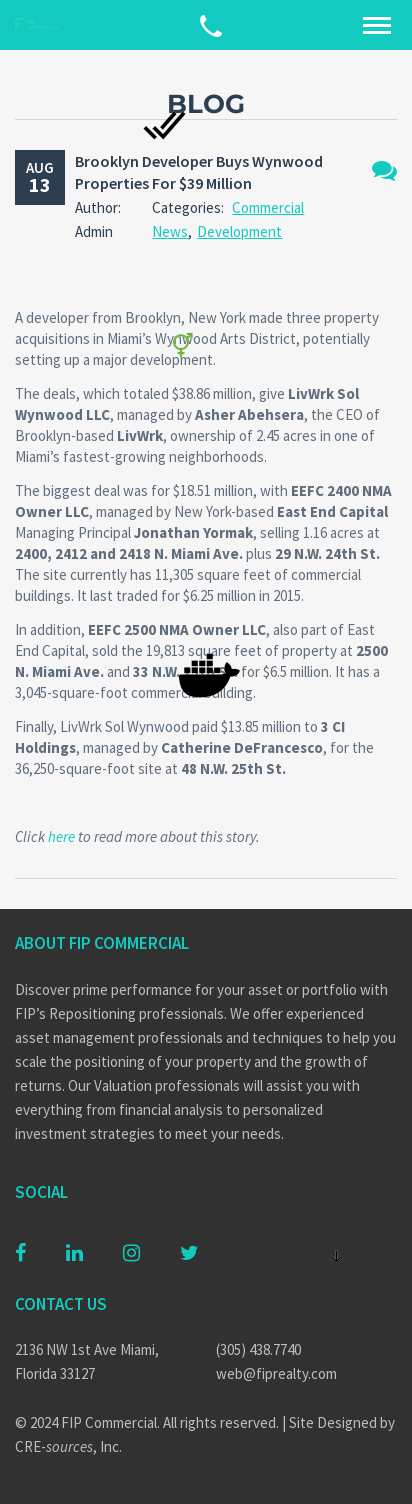 The width and height of the screenshot is (412, 1504). Describe the element at coordinates (183, 345) in the screenshot. I see `select gender or sex options` at that location.